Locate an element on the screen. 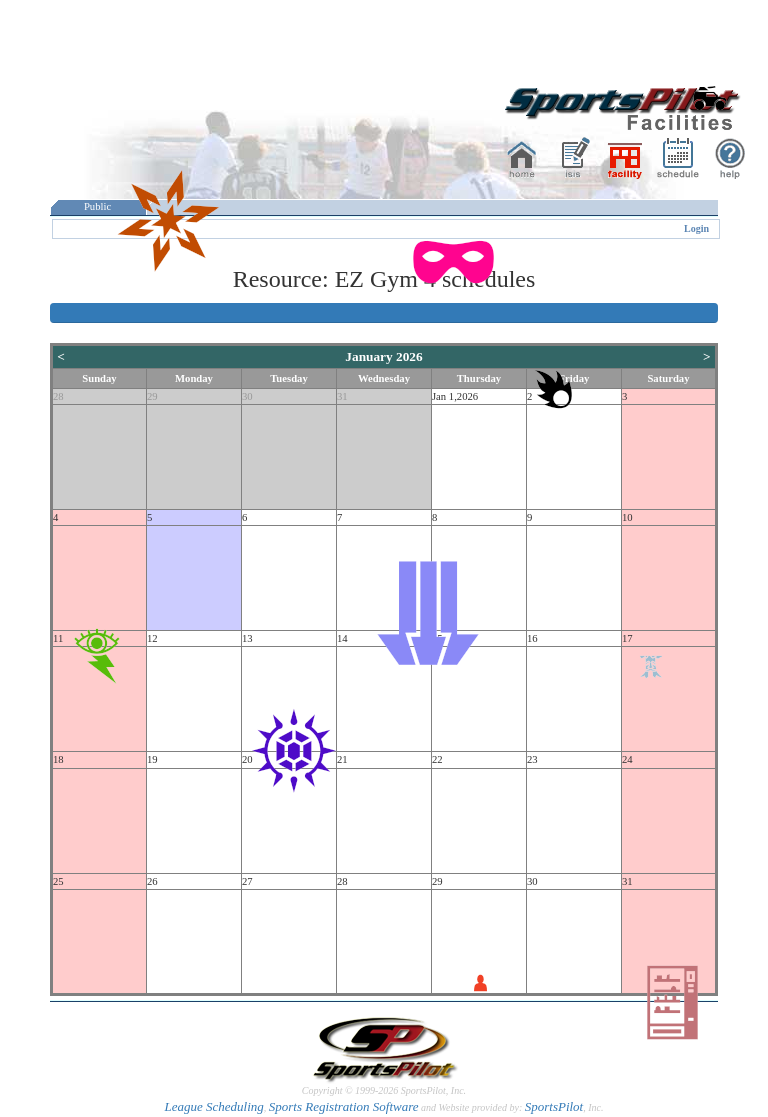  enable incognito or private browsing mode is located at coordinates (453, 263).